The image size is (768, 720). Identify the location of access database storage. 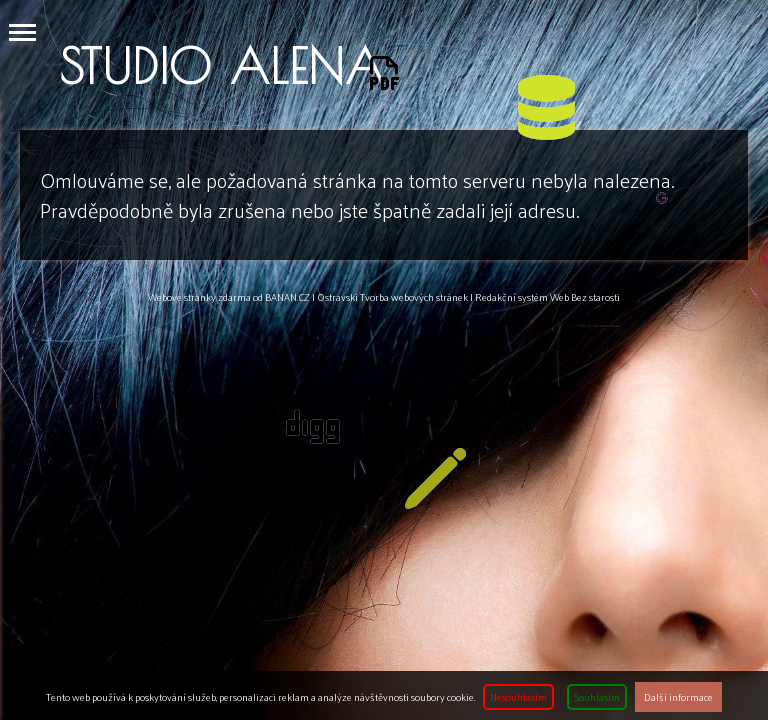
(546, 107).